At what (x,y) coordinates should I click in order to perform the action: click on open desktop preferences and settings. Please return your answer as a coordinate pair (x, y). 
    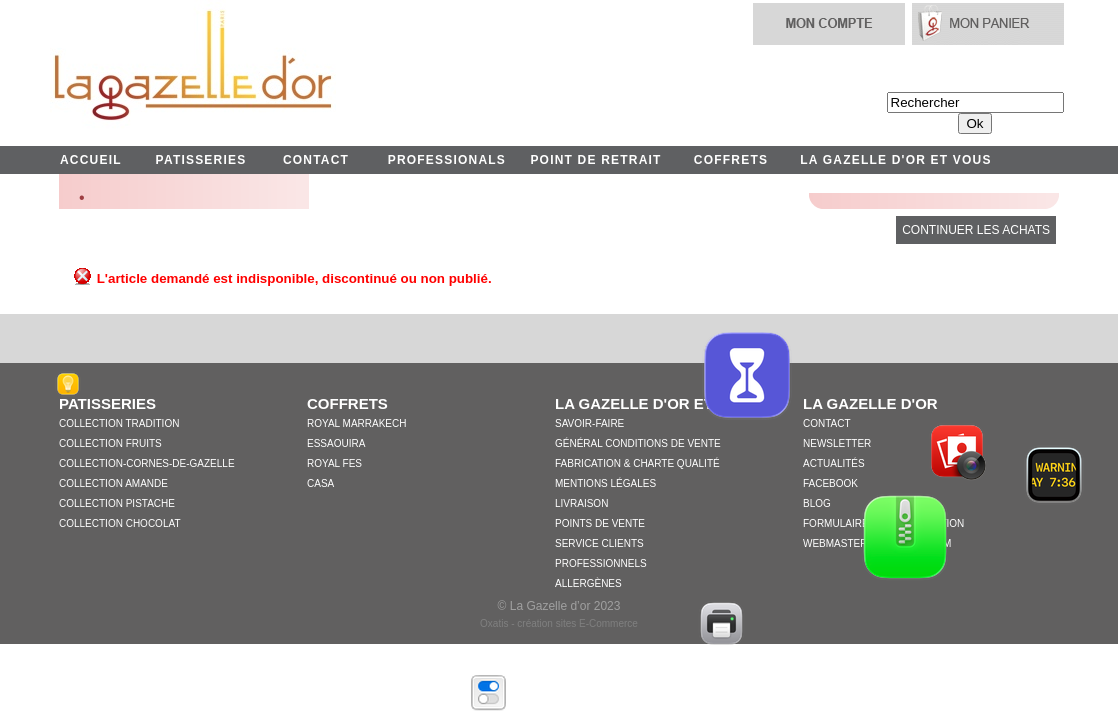
    Looking at the image, I should click on (488, 692).